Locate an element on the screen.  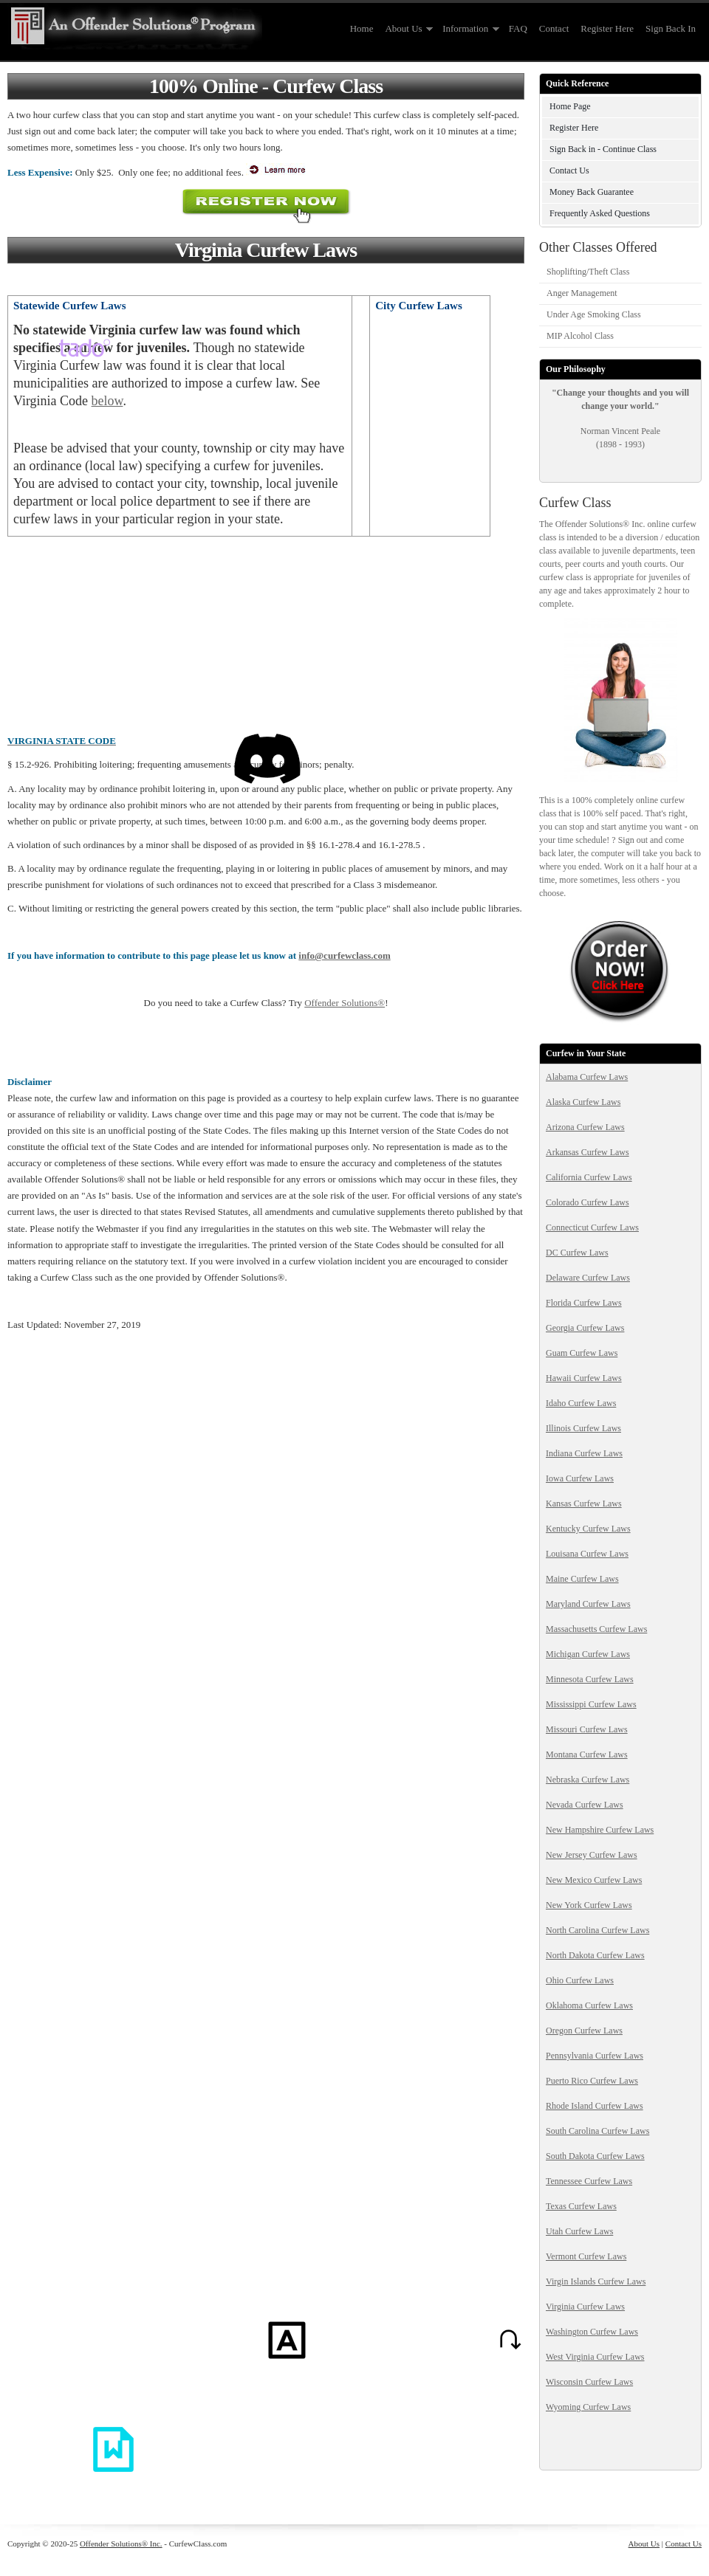
switch keyboard input method is located at coordinates (287, 2340).